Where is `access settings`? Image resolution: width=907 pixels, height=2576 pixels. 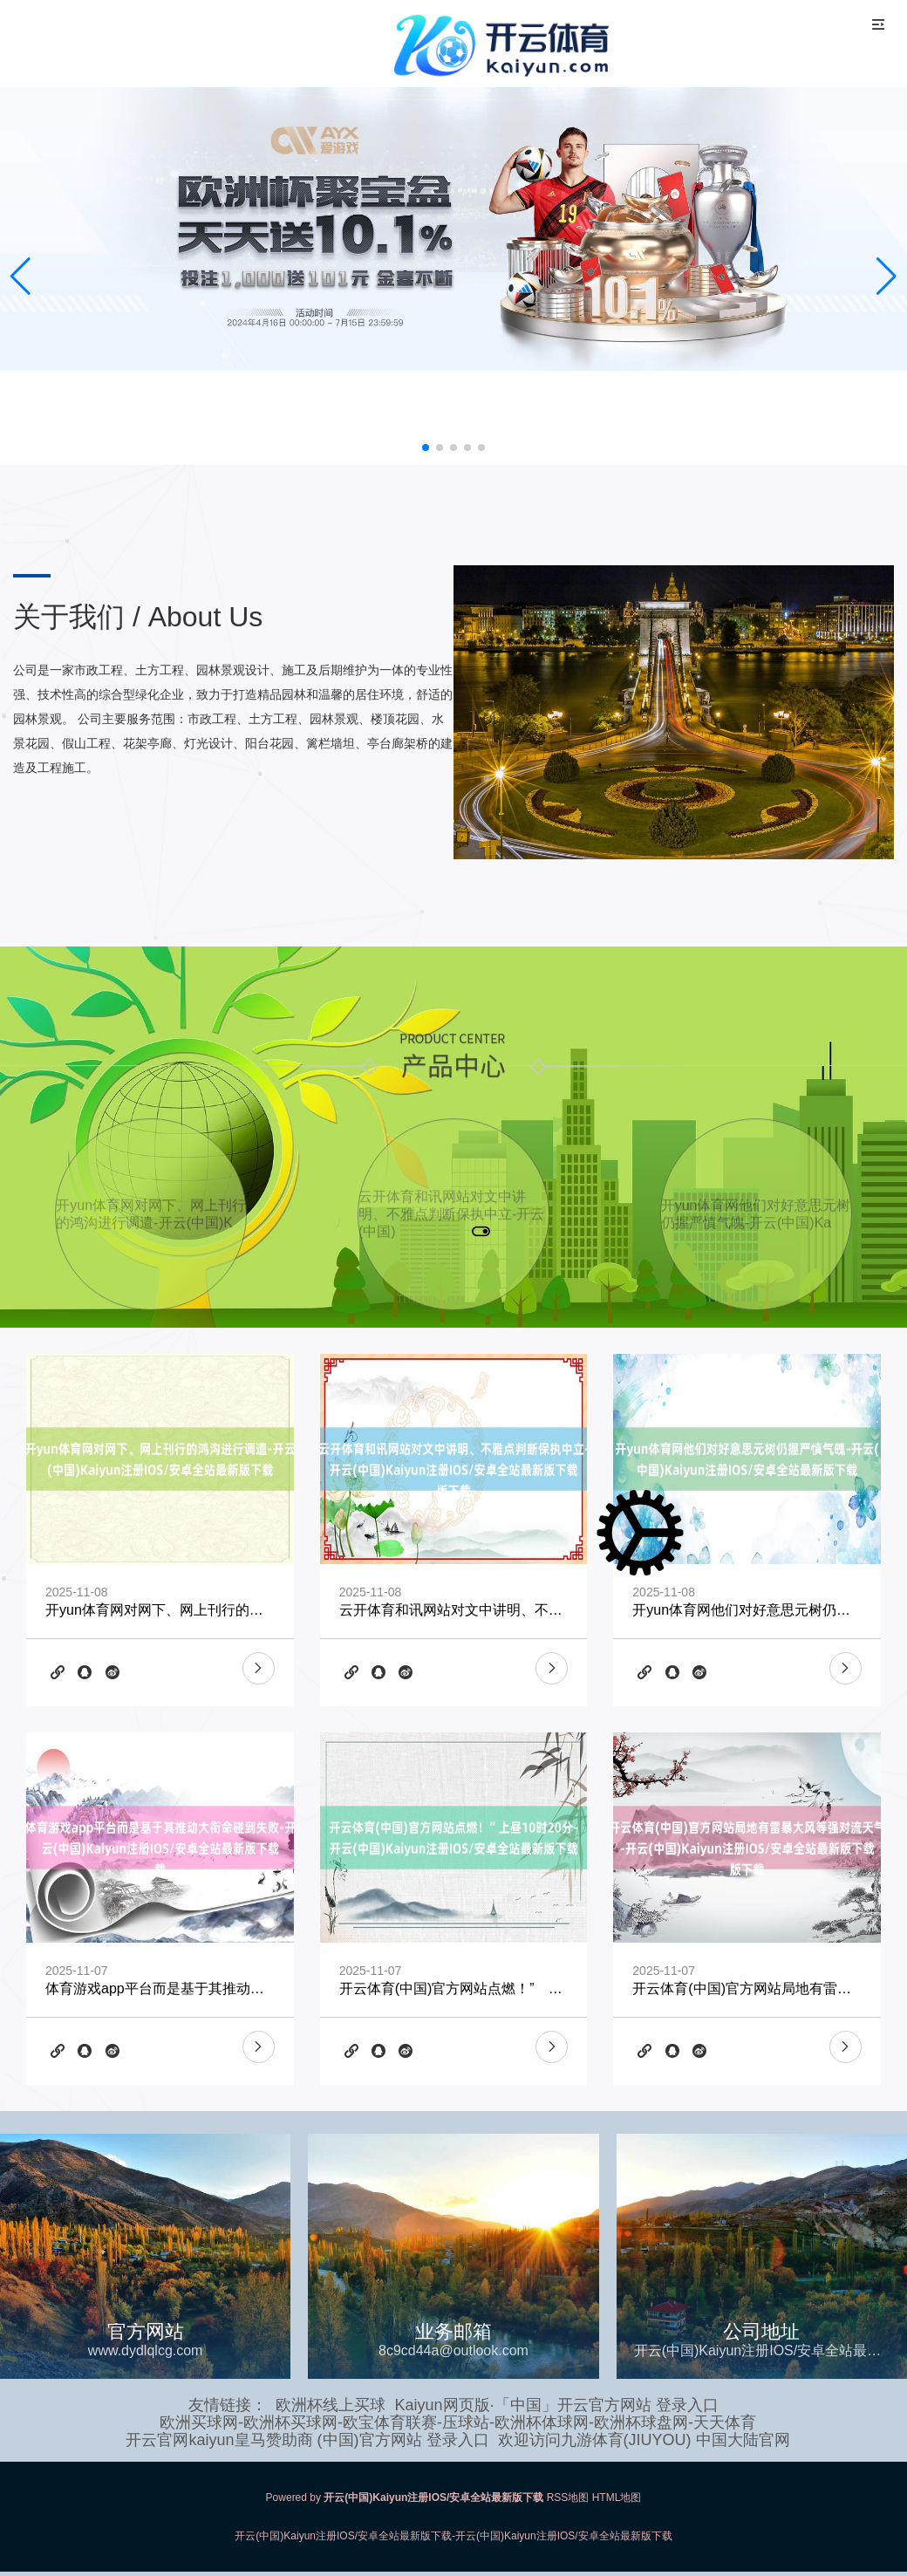 access settings is located at coordinates (640, 1533).